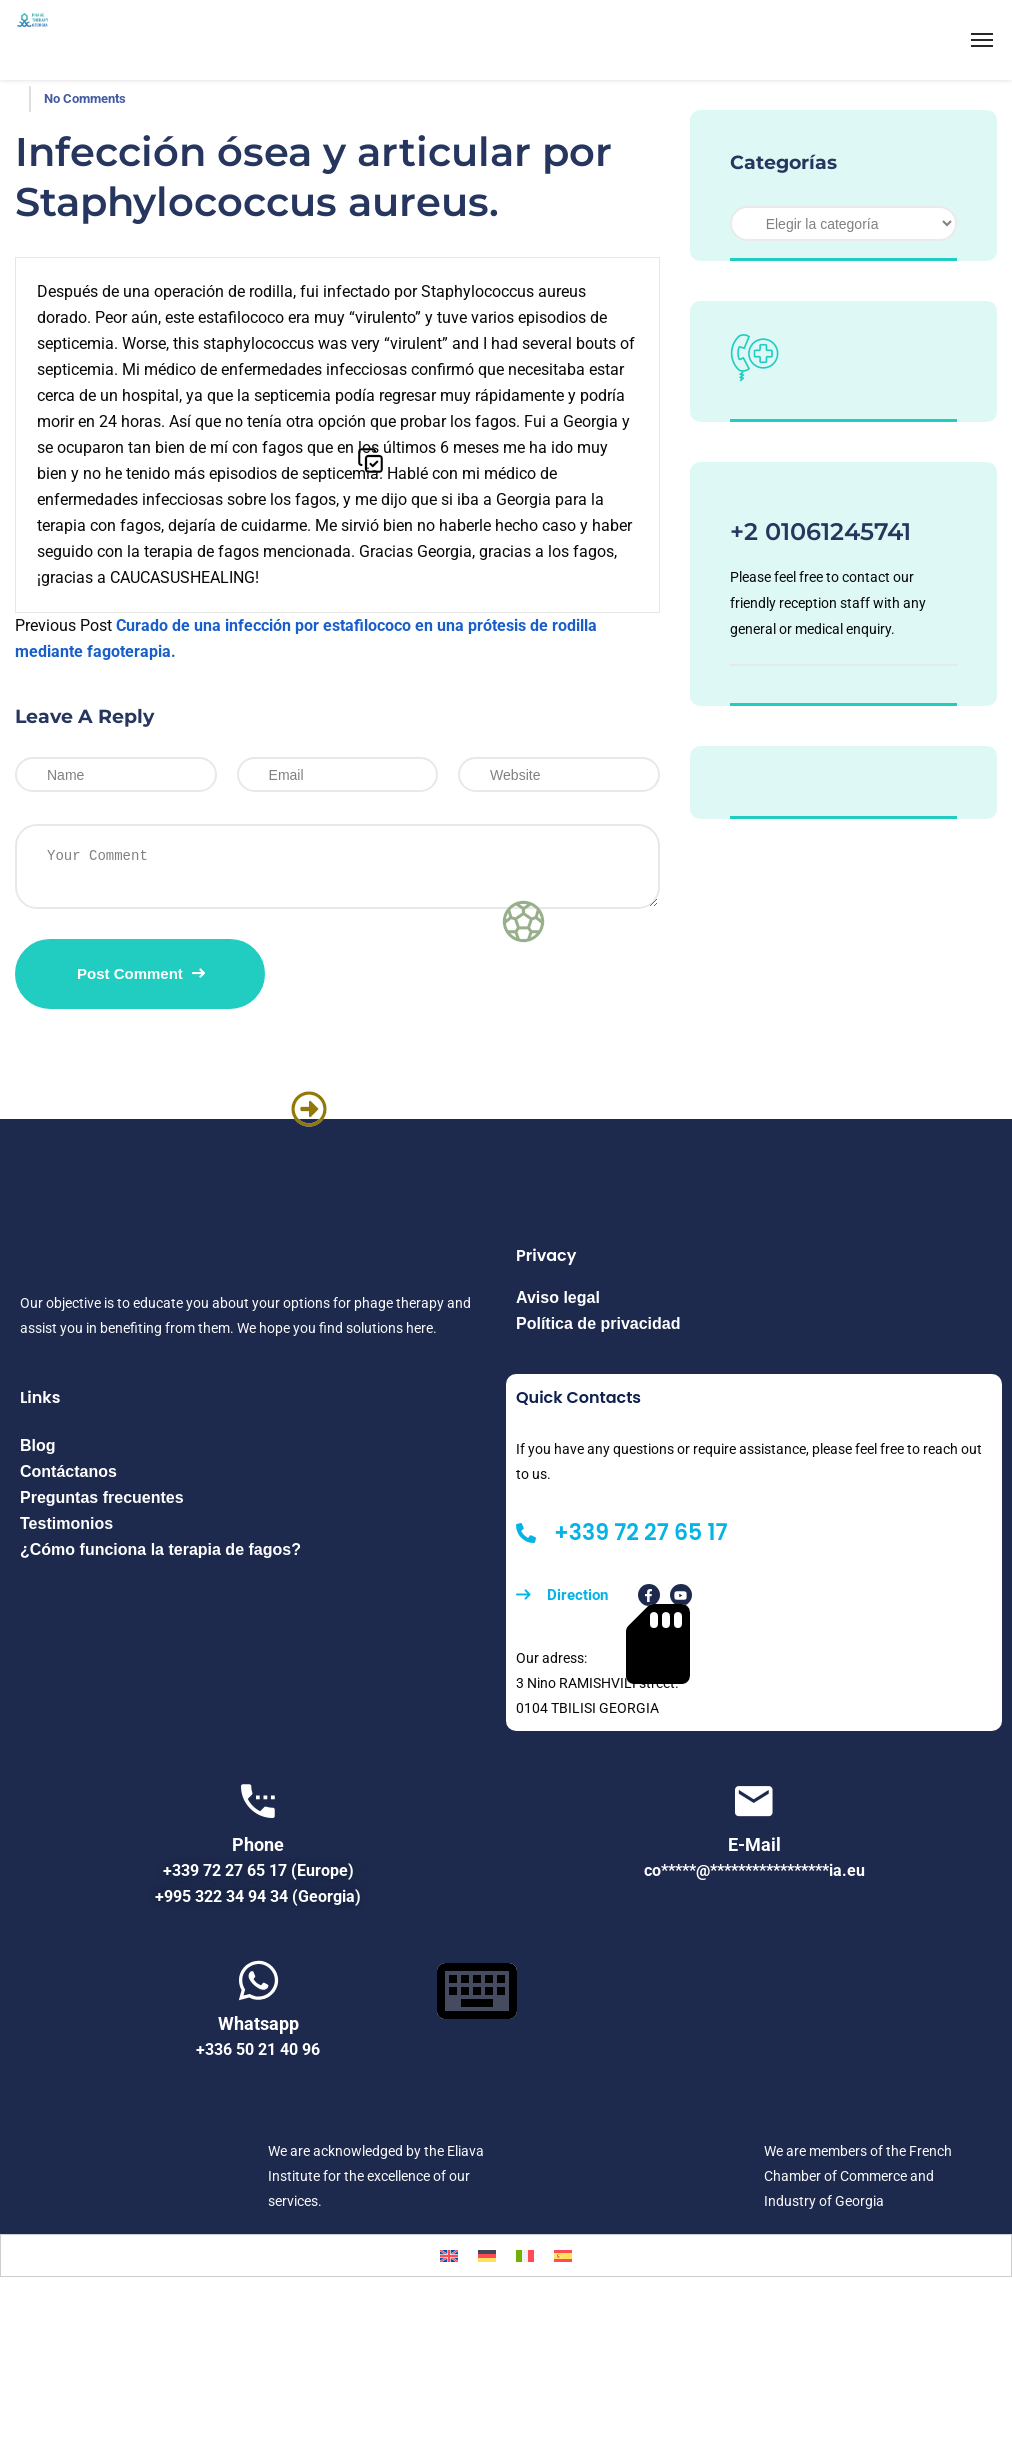 The height and width of the screenshot is (2440, 1012). Describe the element at coordinates (370, 460) in the screenshot. I see `content copied to clipboard successfully` at that location.